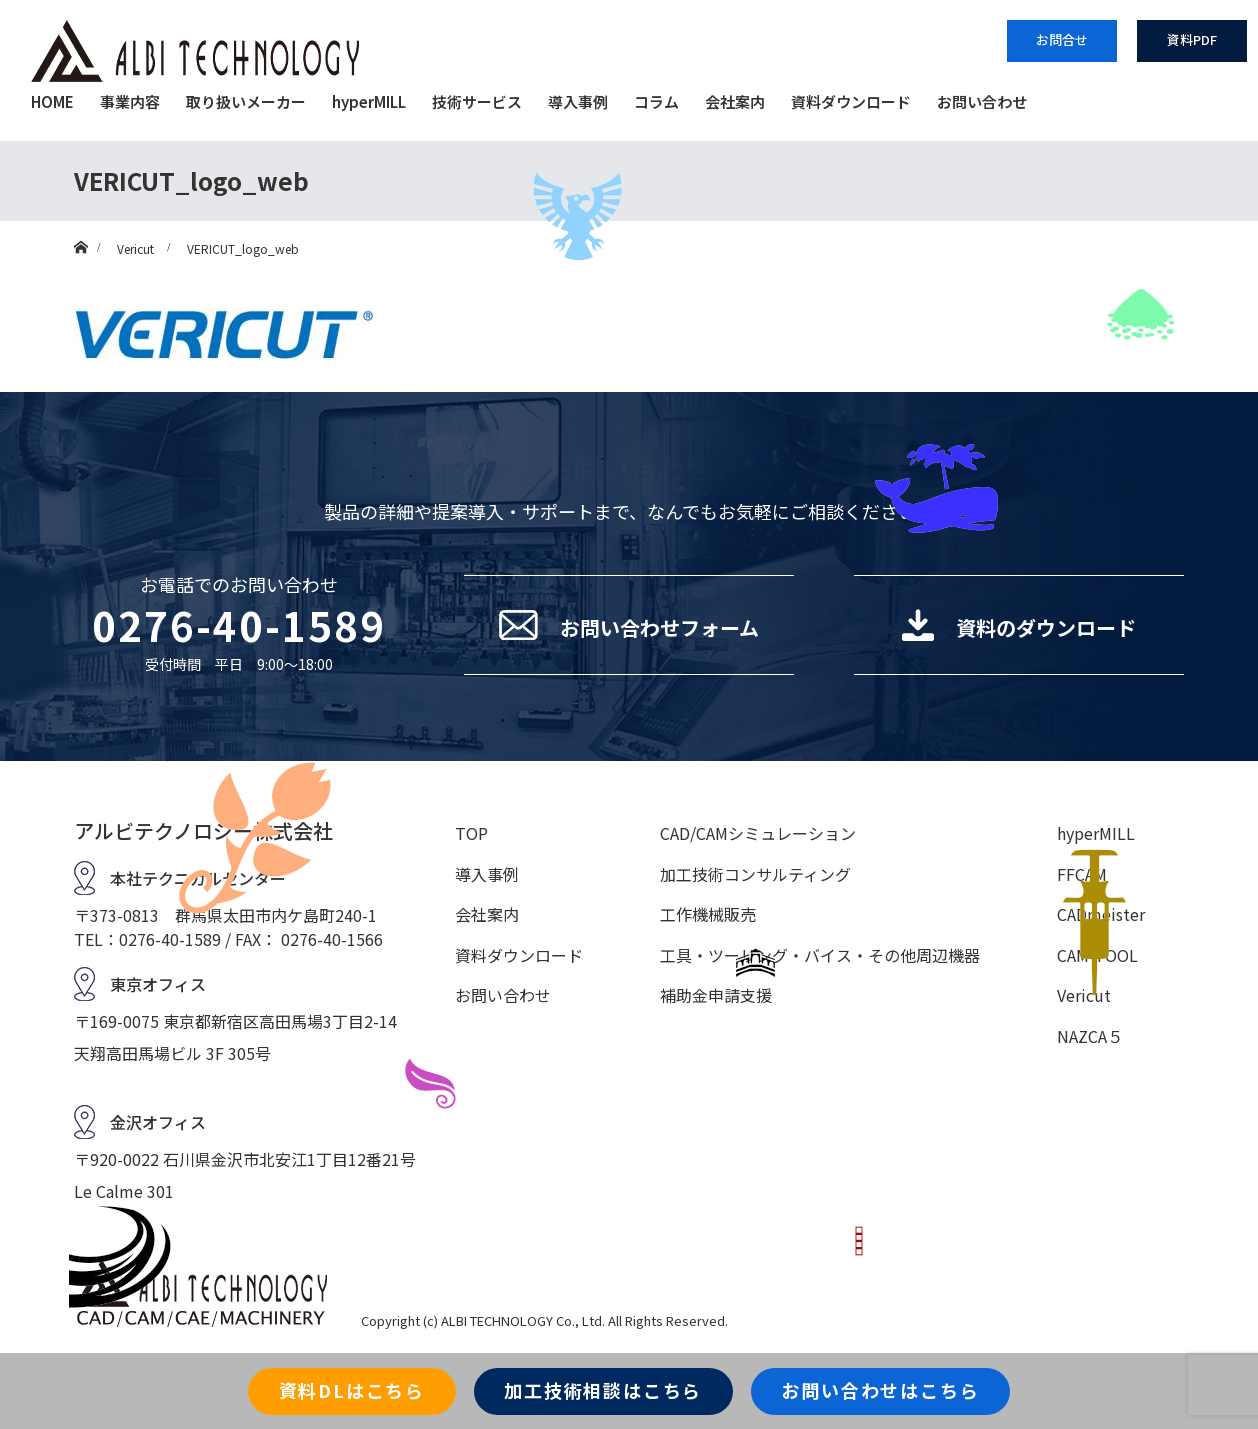  What do you see at coordinates (1094, 922) in the screenshot?
I see `access health or medical settings` at bounding box center [1094, 922].